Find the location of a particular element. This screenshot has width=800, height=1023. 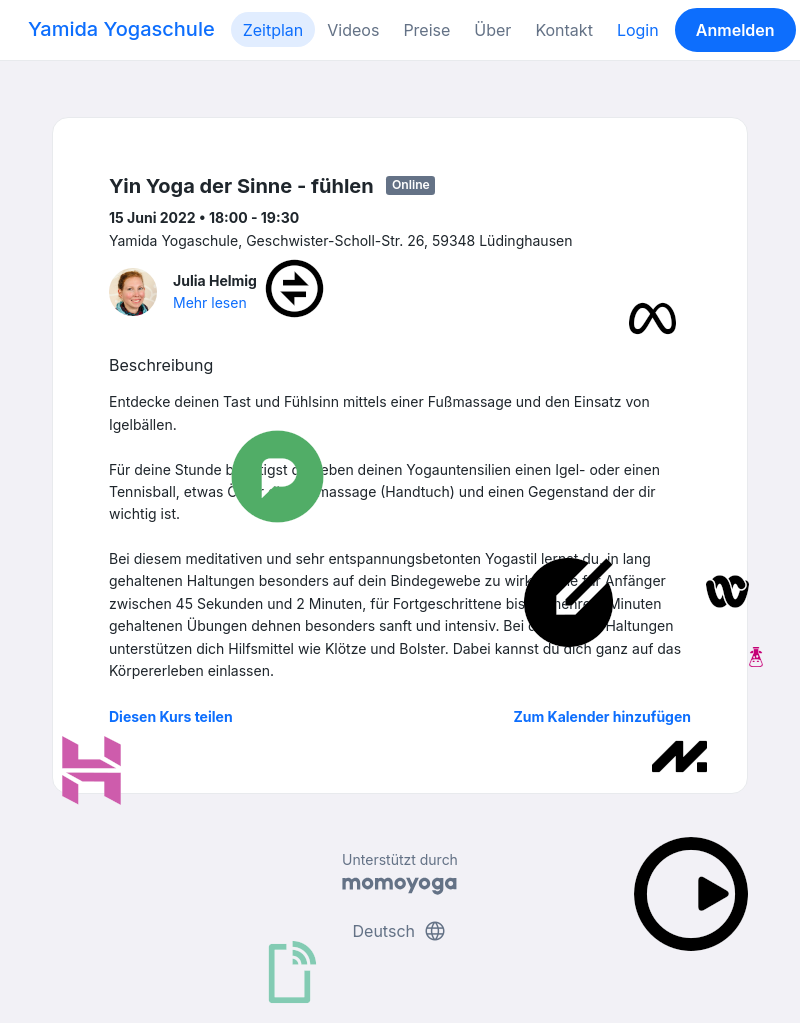

open Webex video conferencing app is located at coordinates (727, 591).